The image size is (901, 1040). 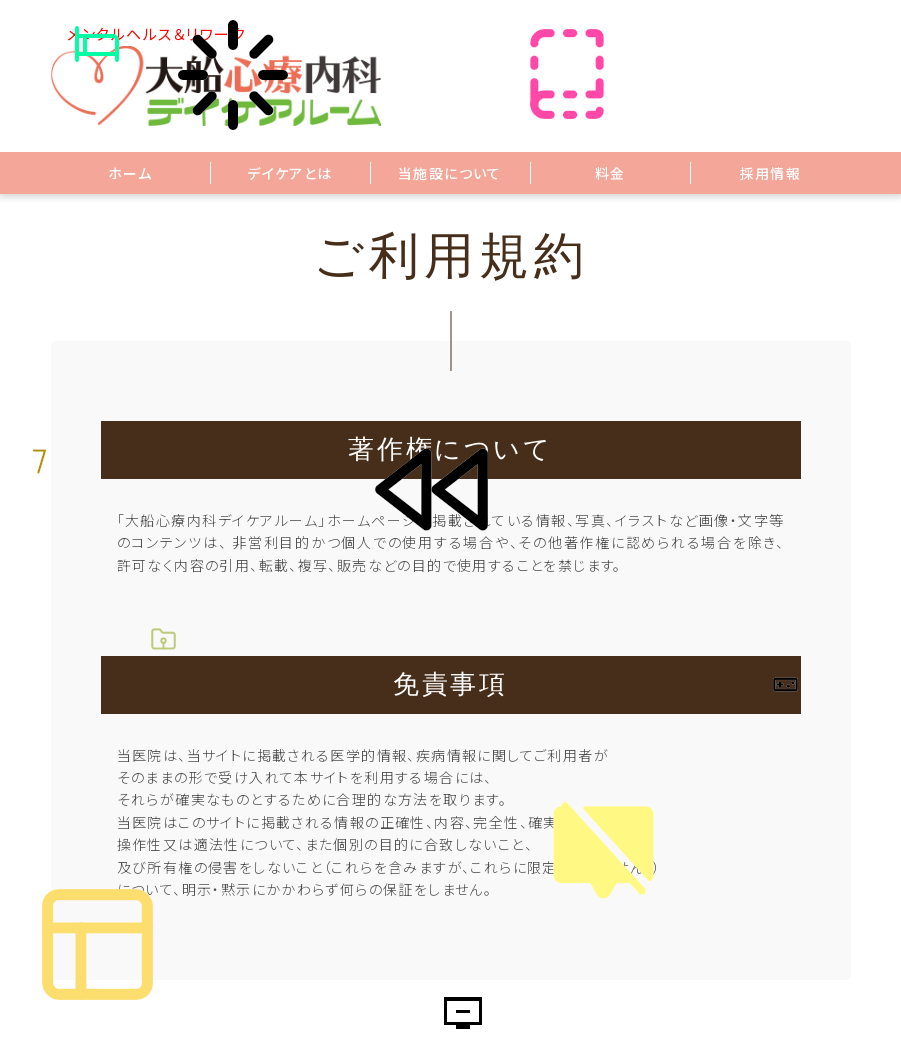 I want to click on access games or gaming features, so click(x=785, y=684).